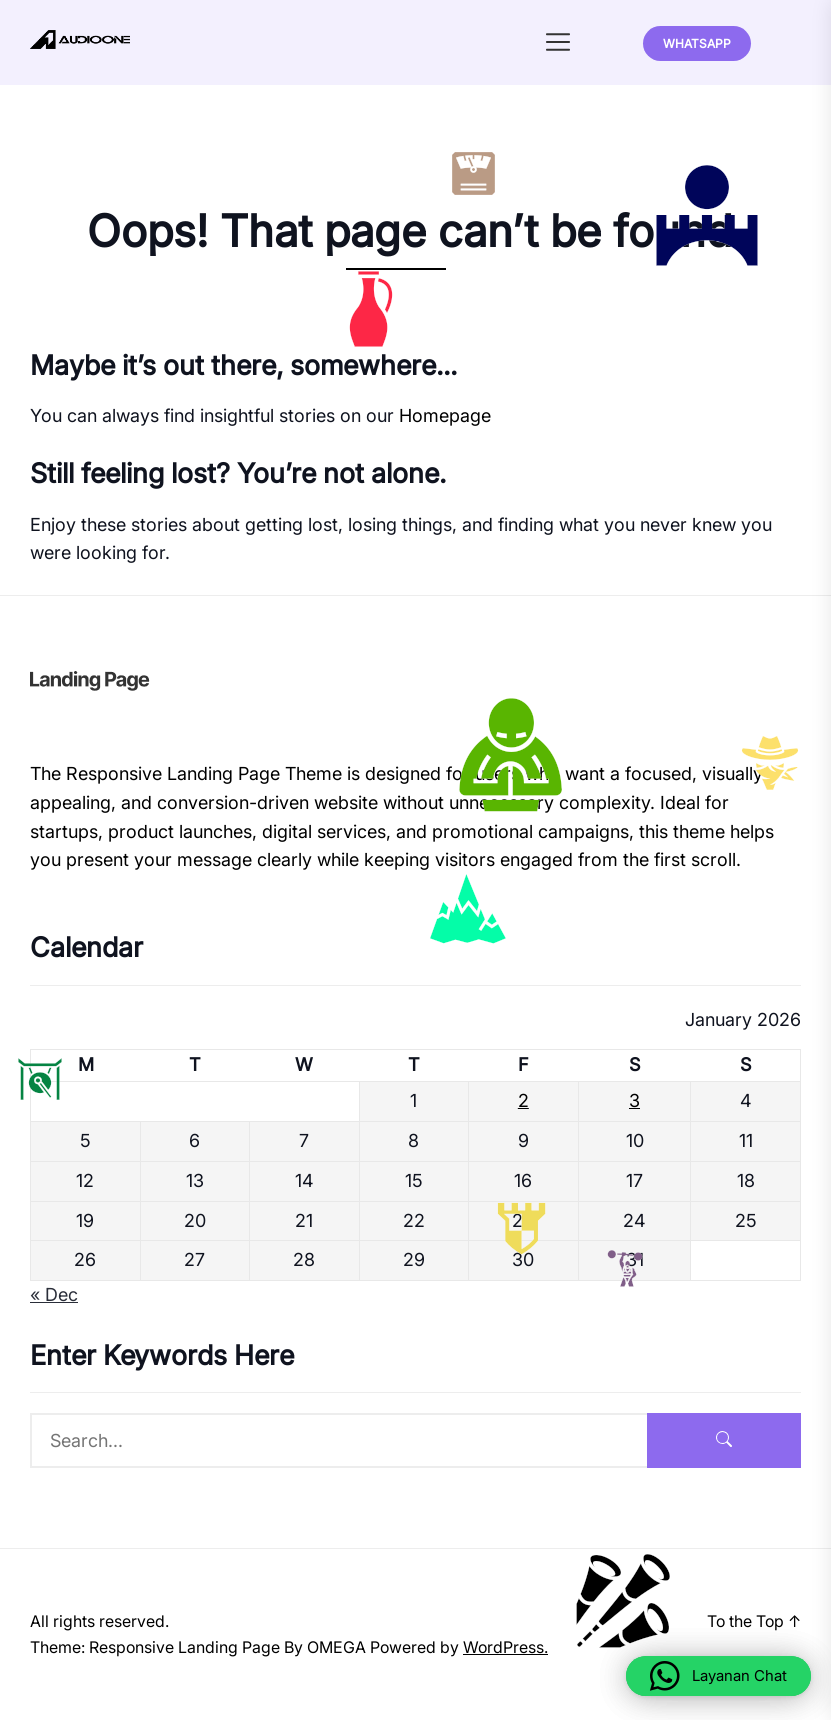 The width and height of the screenshot is (831, 1720). Describe the element at coordinates (521, 1229) in the screenshot. I see `activate shield or defense mode` at that location.